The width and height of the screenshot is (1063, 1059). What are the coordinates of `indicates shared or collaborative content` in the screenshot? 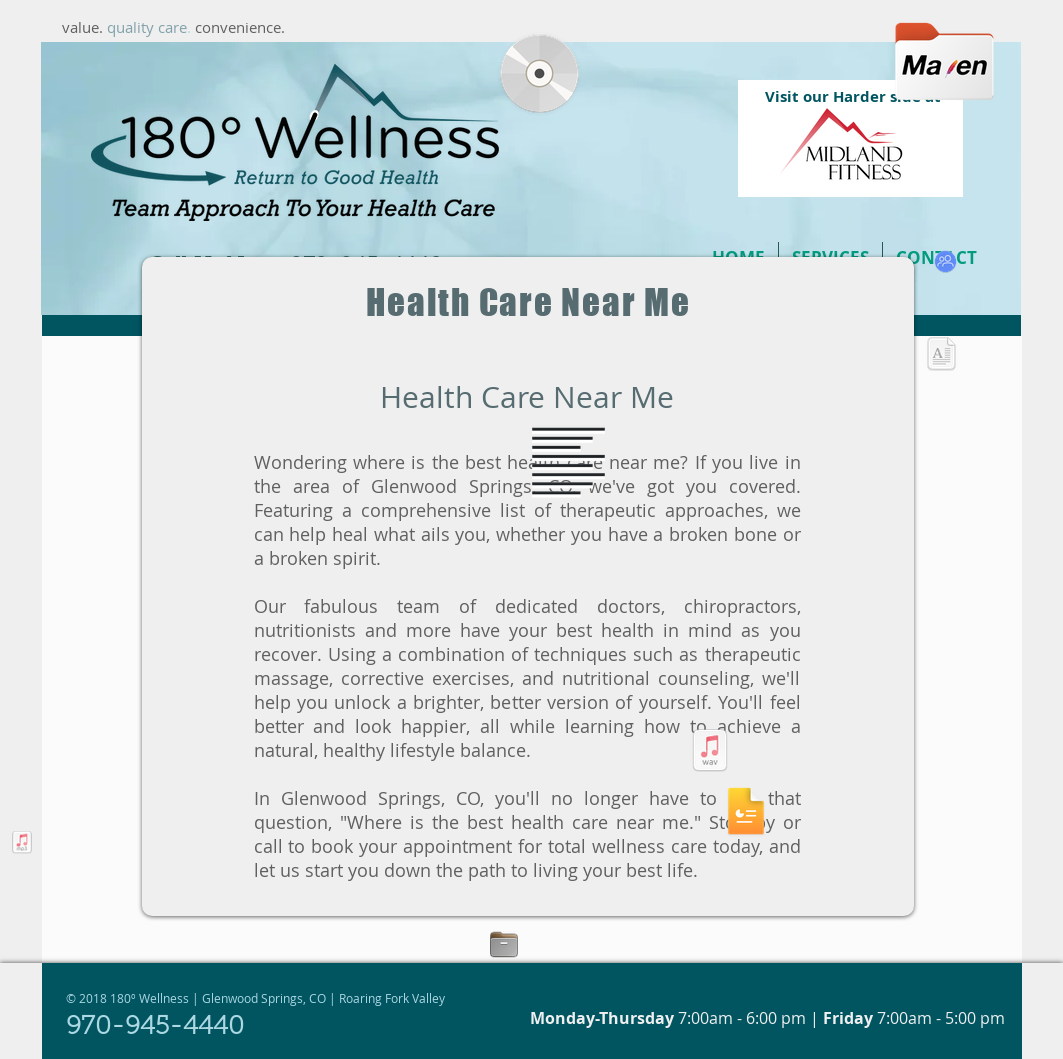 It's located at (945, 261).